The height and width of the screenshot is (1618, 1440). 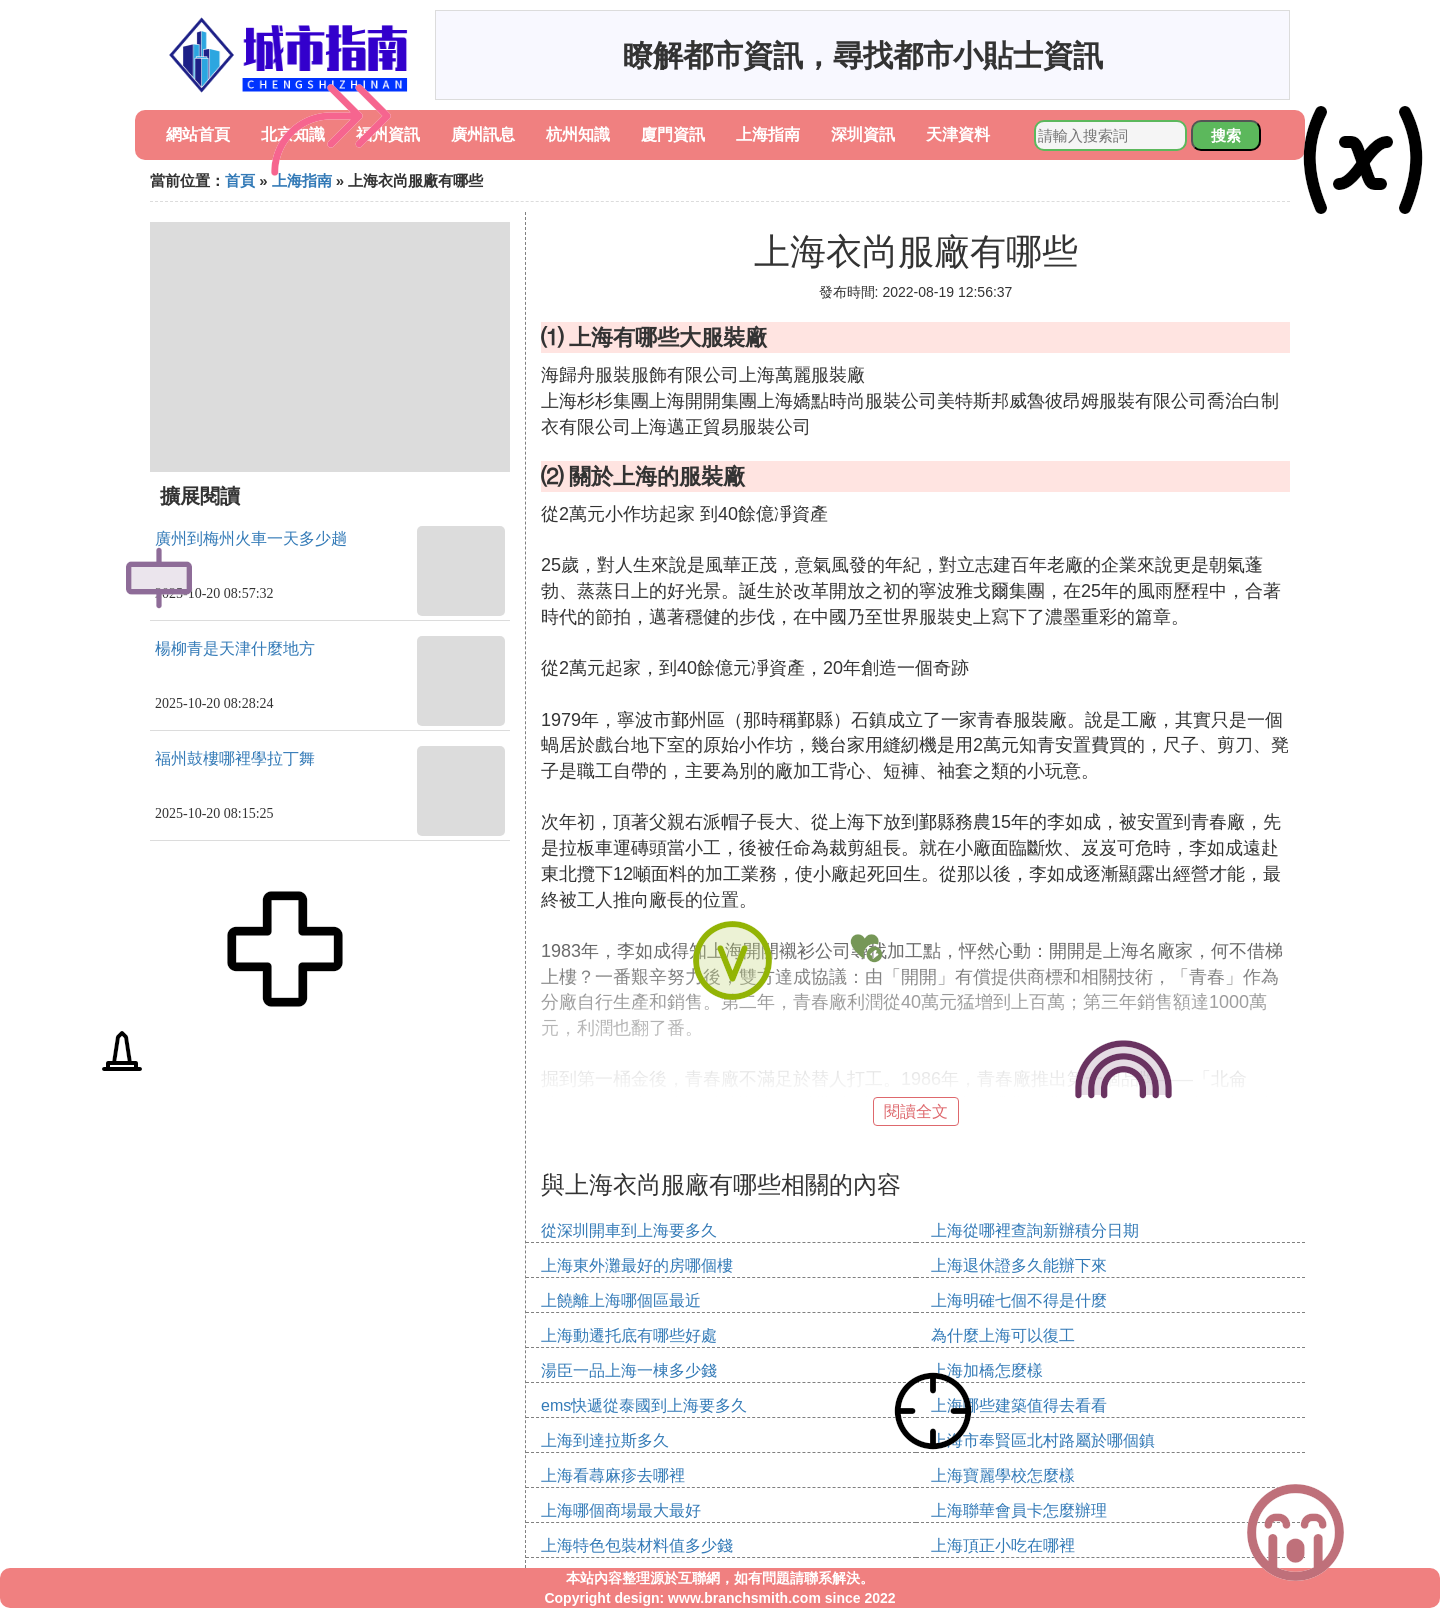 What do you see at coordinates (285, 949) in the screenshot?
I see `access health or medical information` at bounding box center [285, 949].